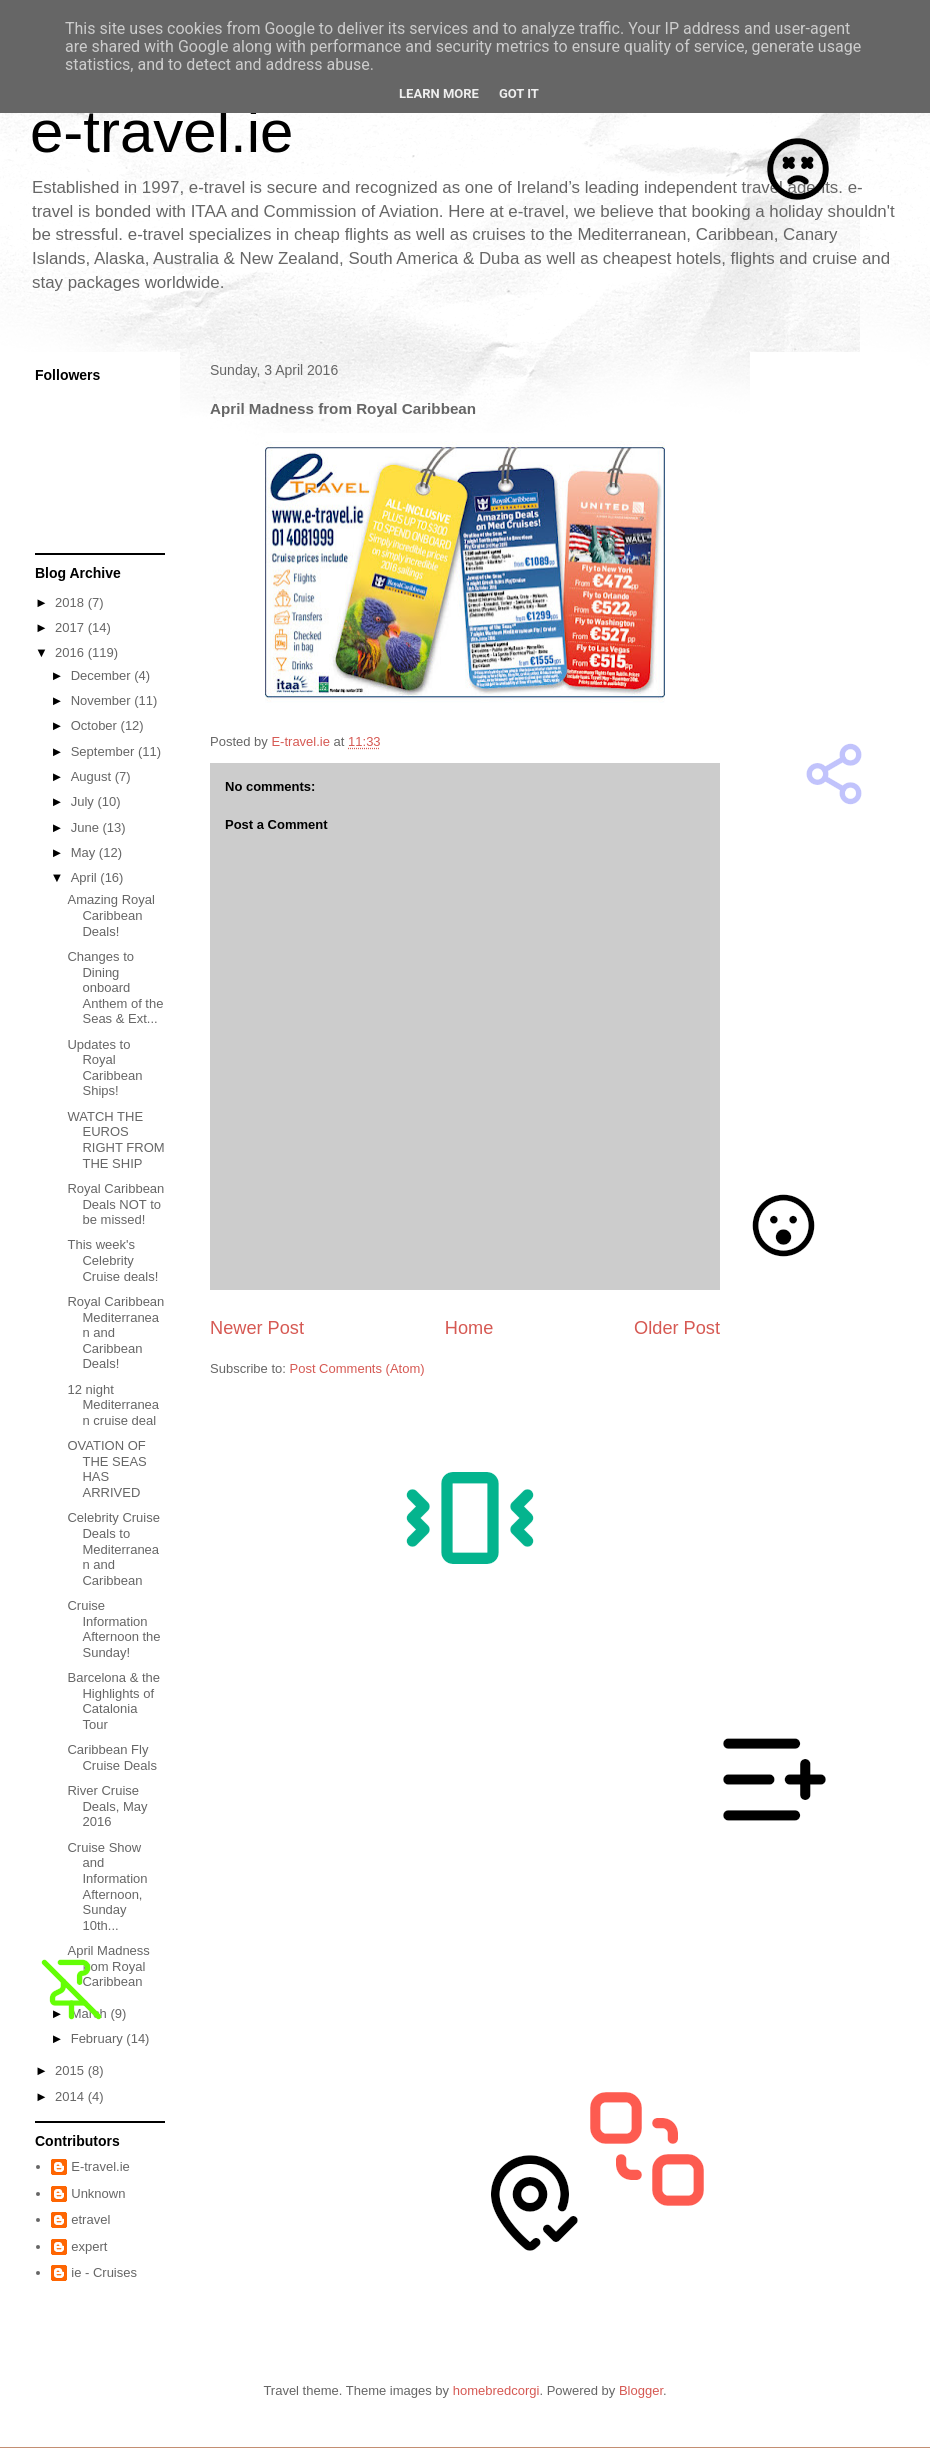  What do you see at coordinates (470, 1518) in the screenshot?
I see `toggle phone vibration mode` at bounding box center [470, 1518].